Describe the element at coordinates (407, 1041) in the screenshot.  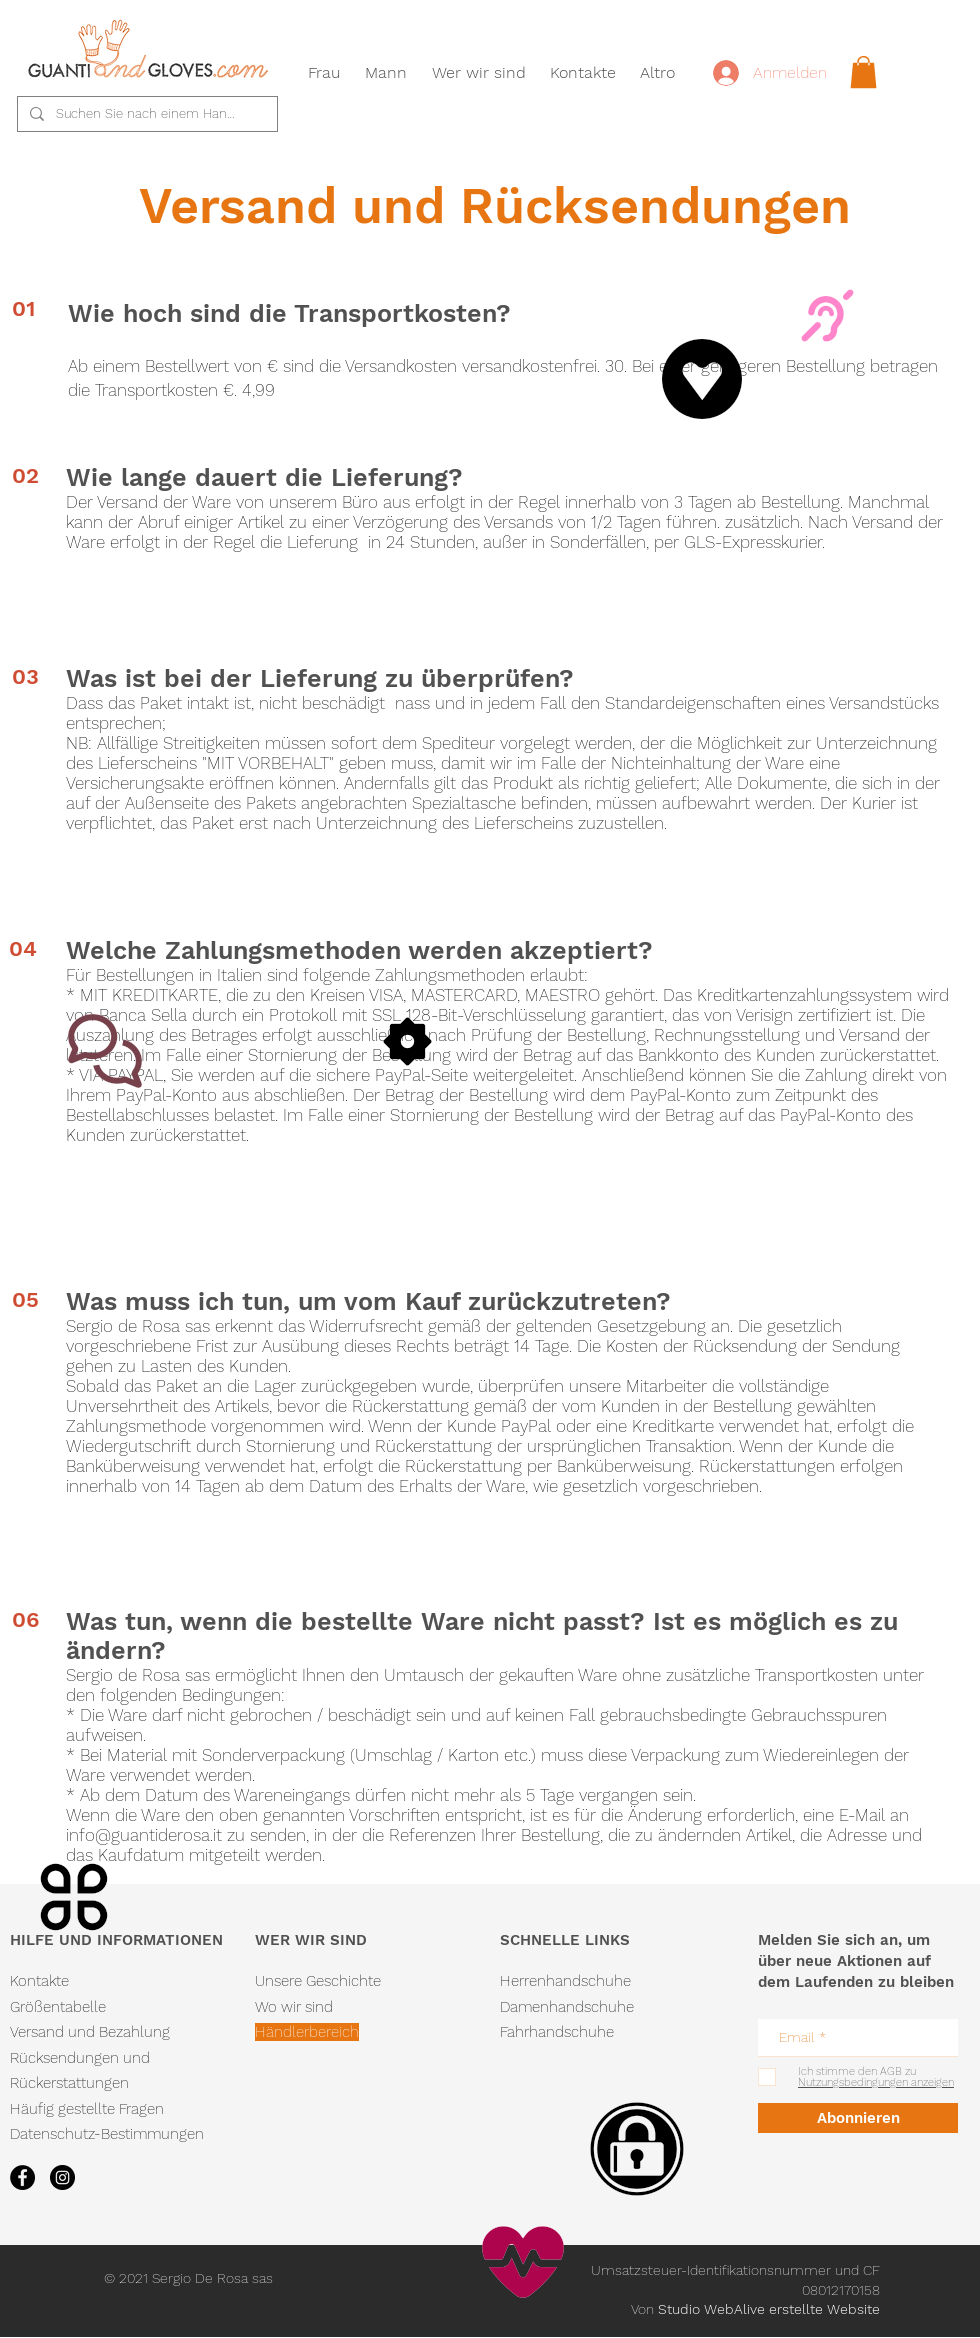
I see `access settings or preferences` at that location.